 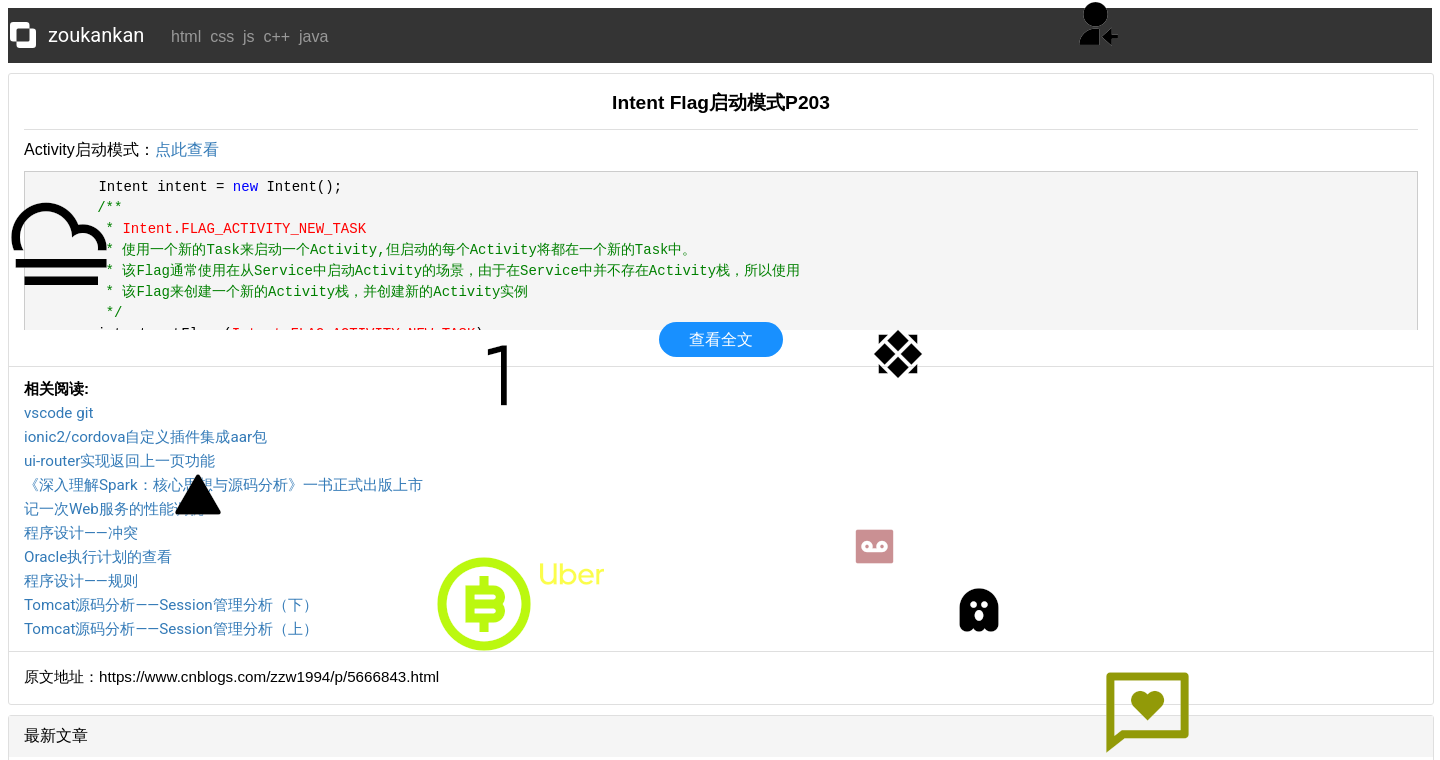 What do you see at coordinates (979, 610) in the screenshot?
I see `ghost mode or incognito status indicator` at bounding box center [979, 610].